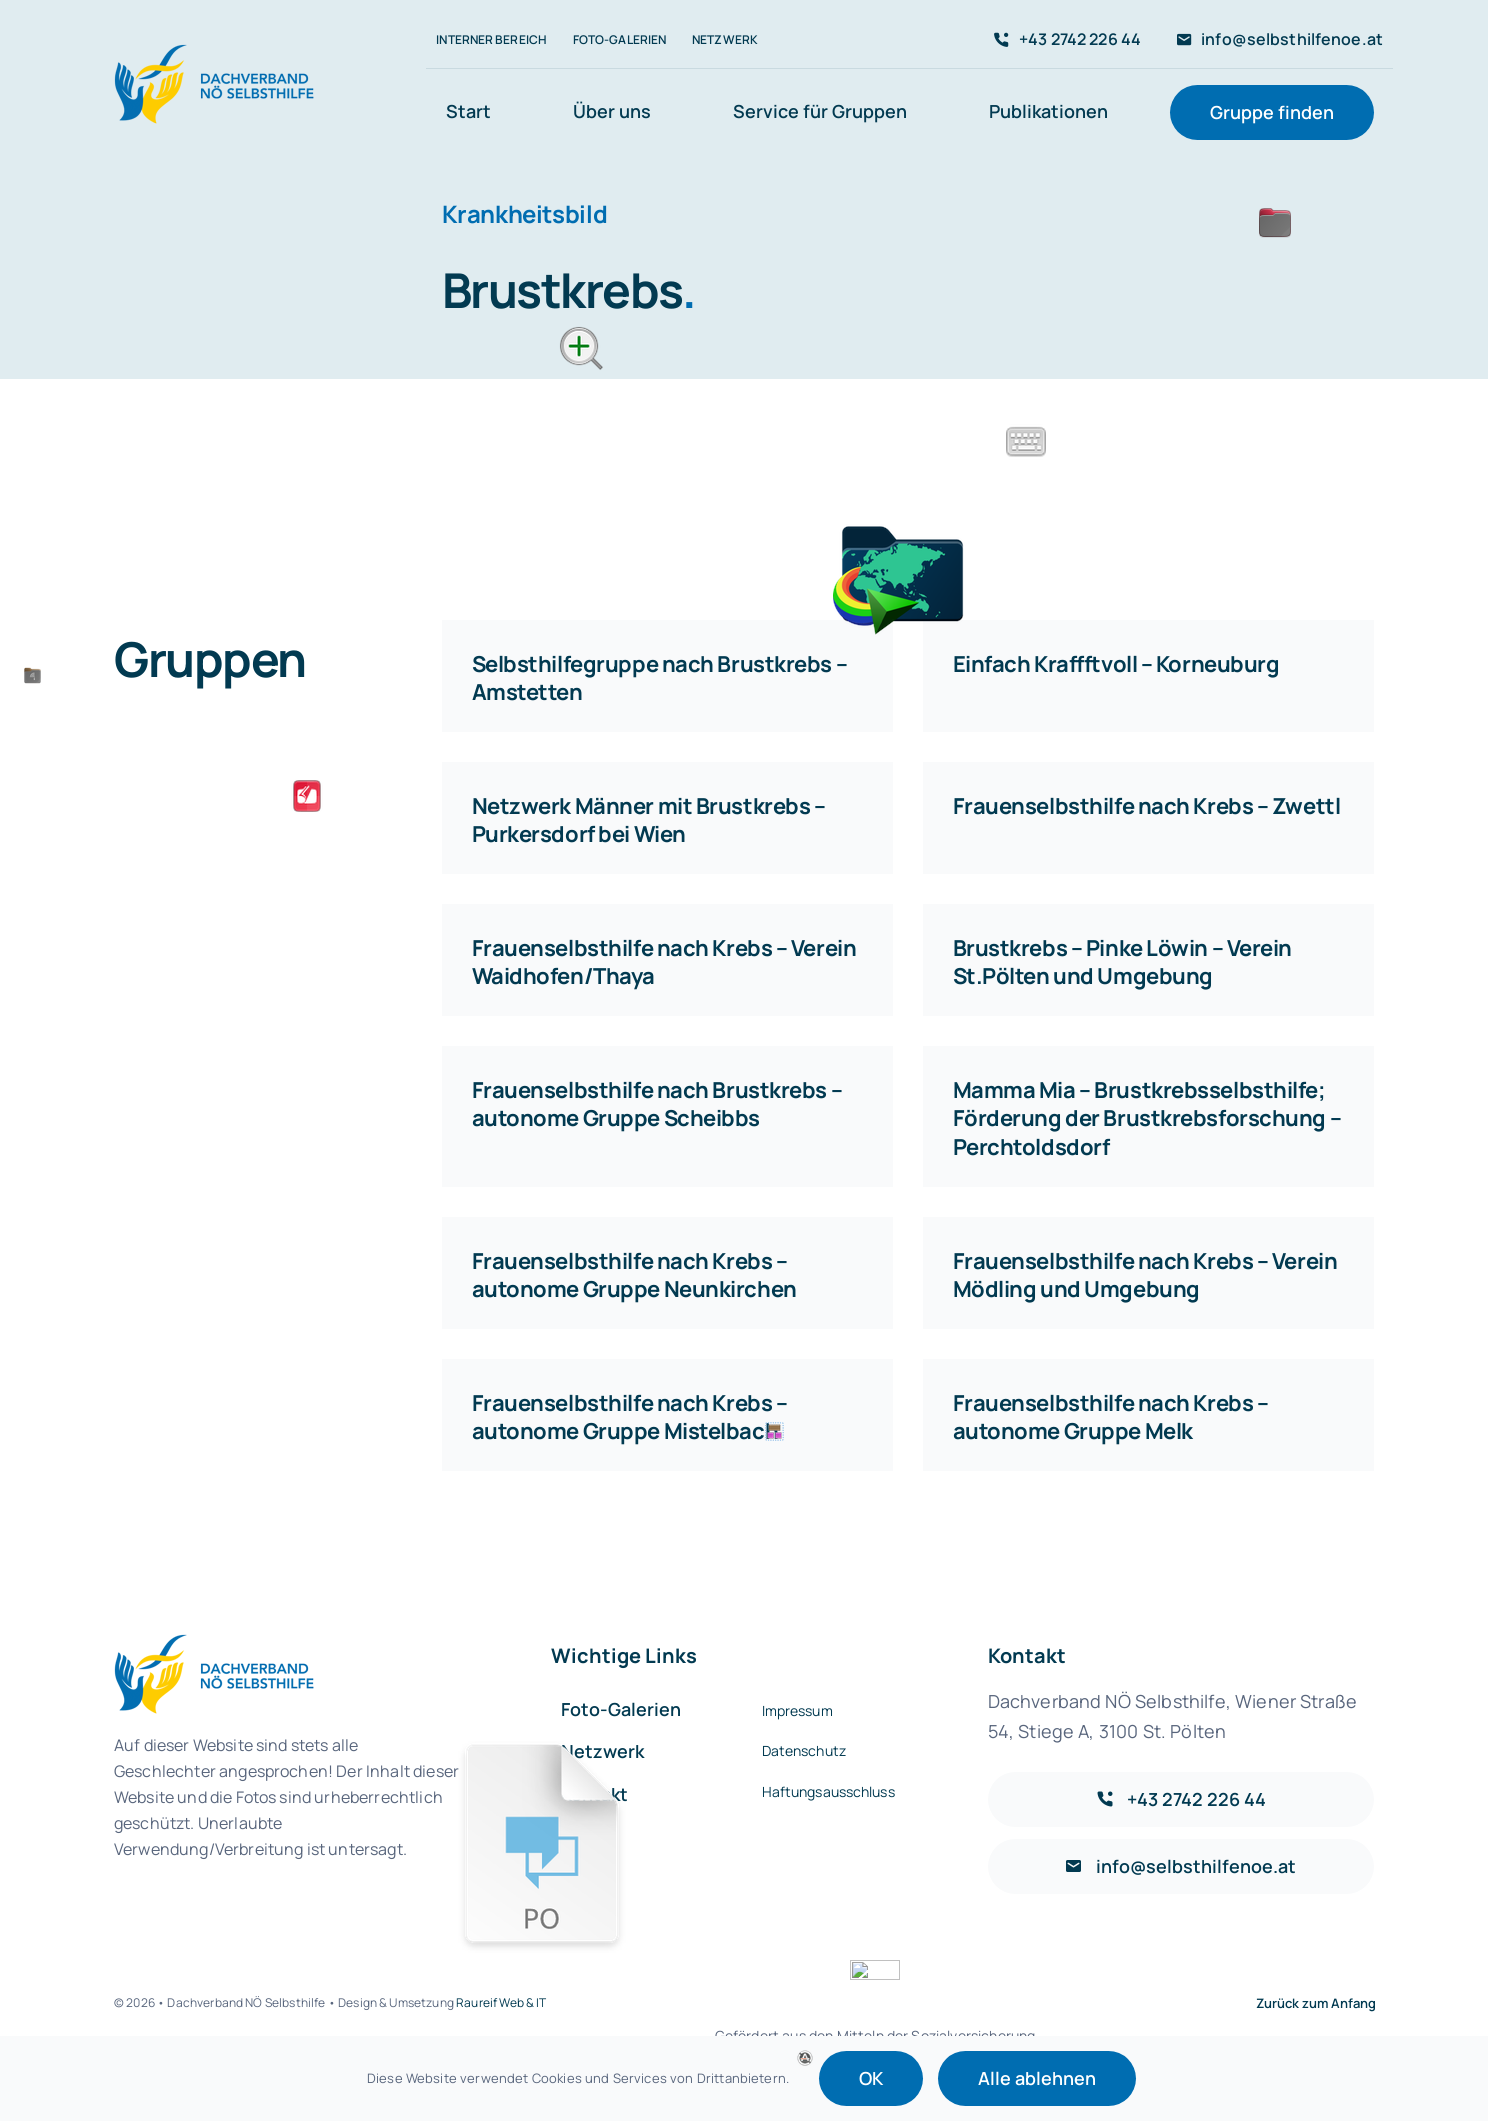 The width and height of the screenshot is (1488, 2121). I want to click on check for available software updates, so click(805, 2058).